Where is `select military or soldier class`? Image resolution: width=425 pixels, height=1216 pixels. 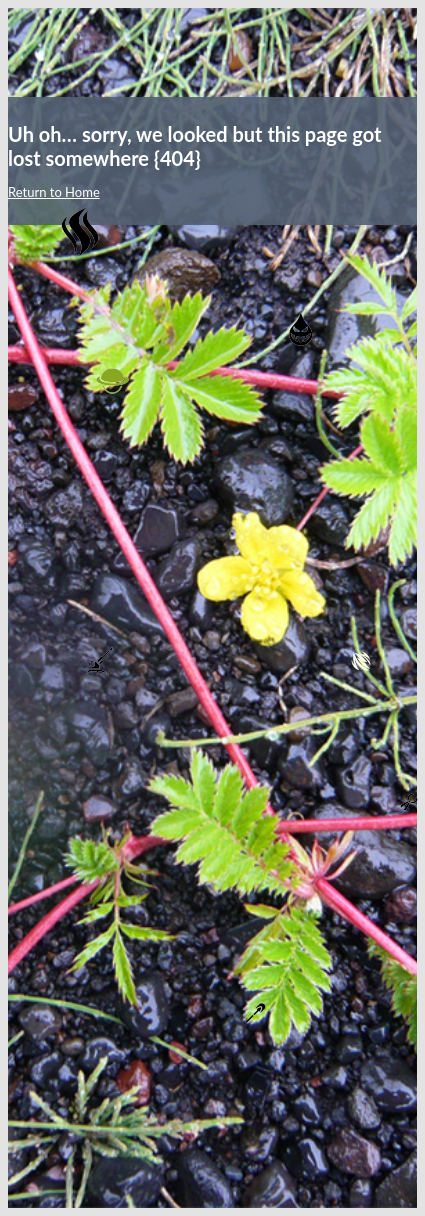
select military or soldier class is located at coordinates (112, 381).